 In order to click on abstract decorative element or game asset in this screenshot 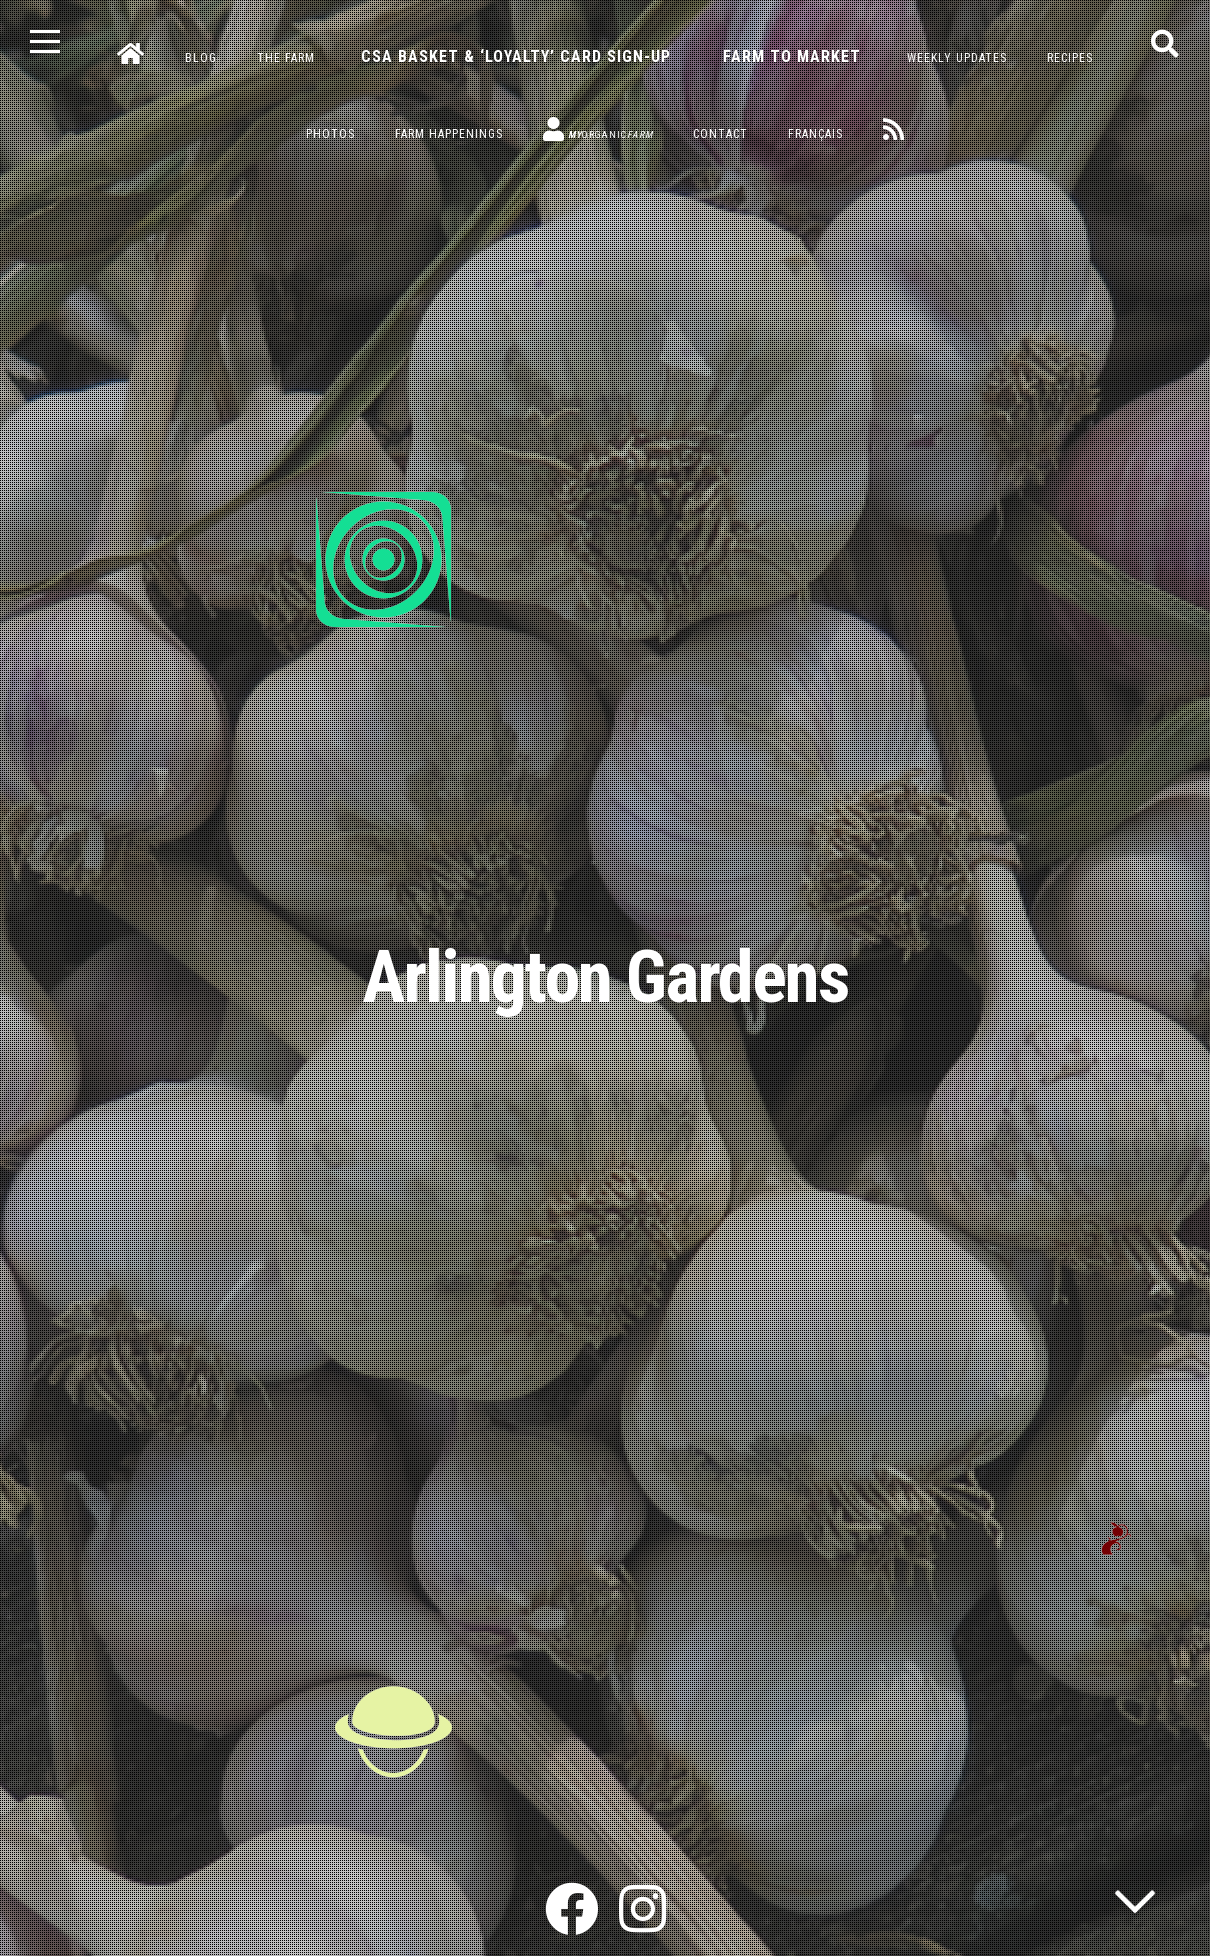, I will do `click(383, 559)`.